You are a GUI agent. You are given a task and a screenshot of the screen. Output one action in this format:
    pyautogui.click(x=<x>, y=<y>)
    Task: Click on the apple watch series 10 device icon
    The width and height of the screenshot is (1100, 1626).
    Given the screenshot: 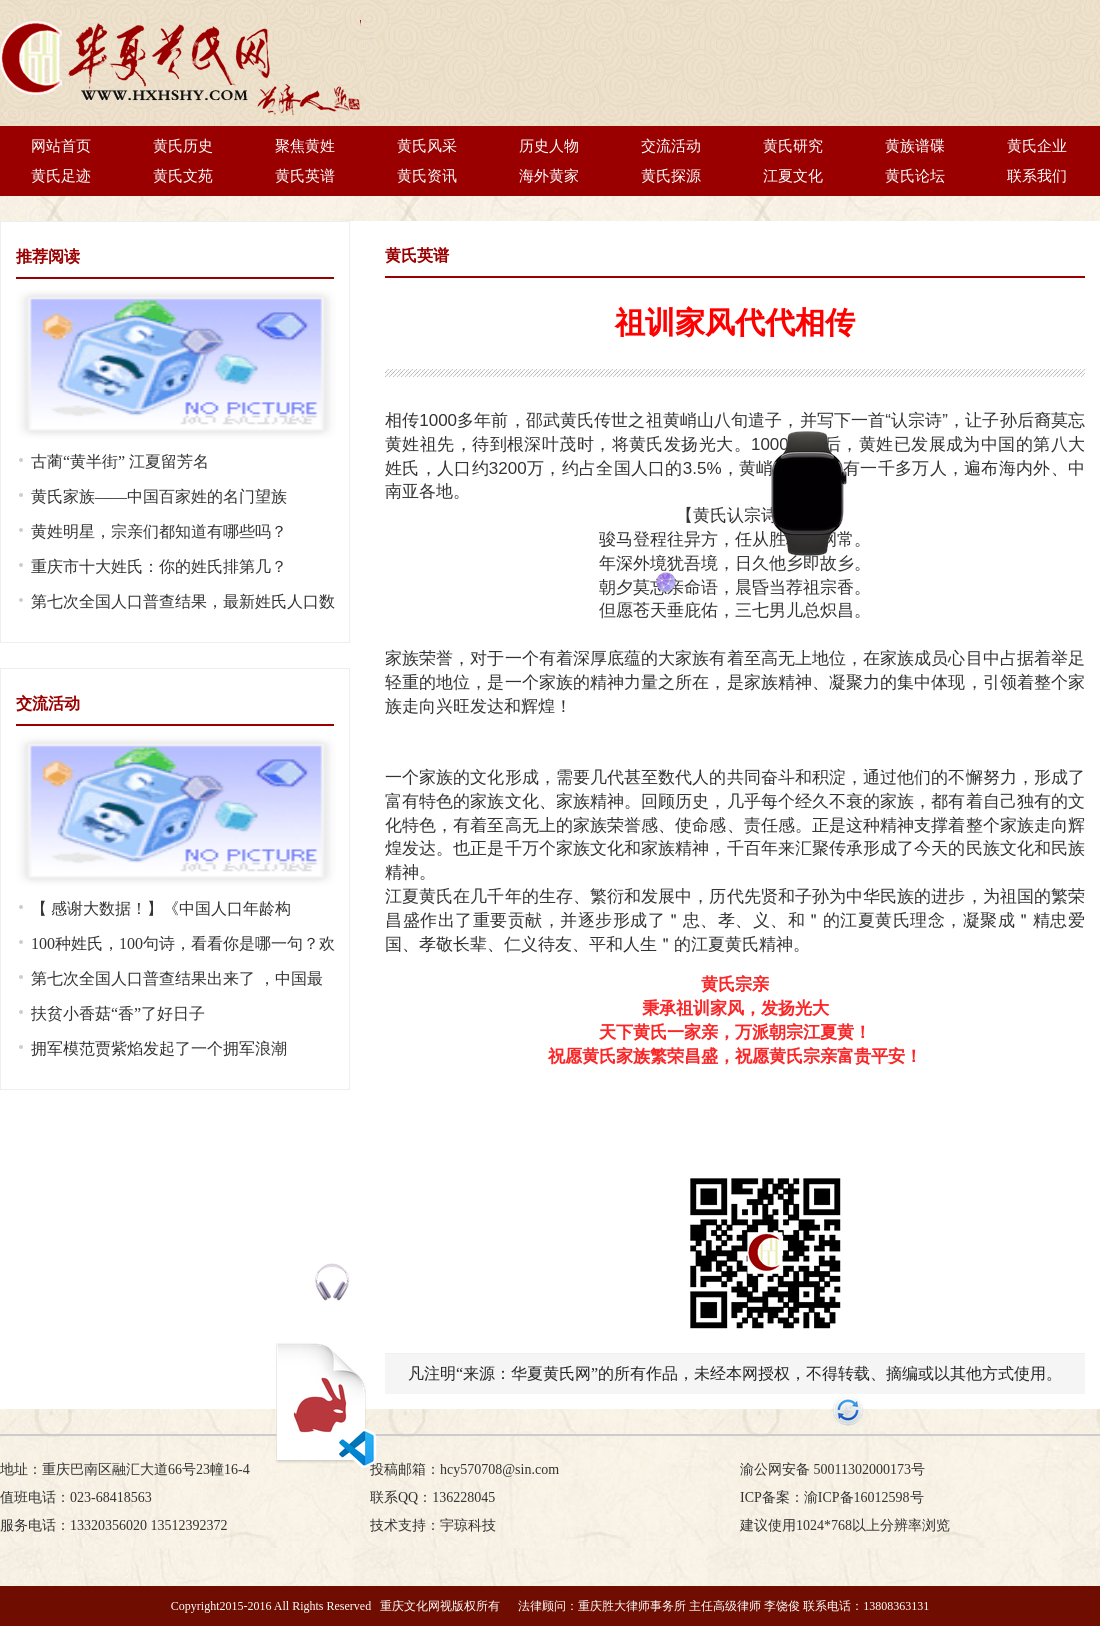 What is the action you would take?
    pyautogui.click(x=807, y=493)
    